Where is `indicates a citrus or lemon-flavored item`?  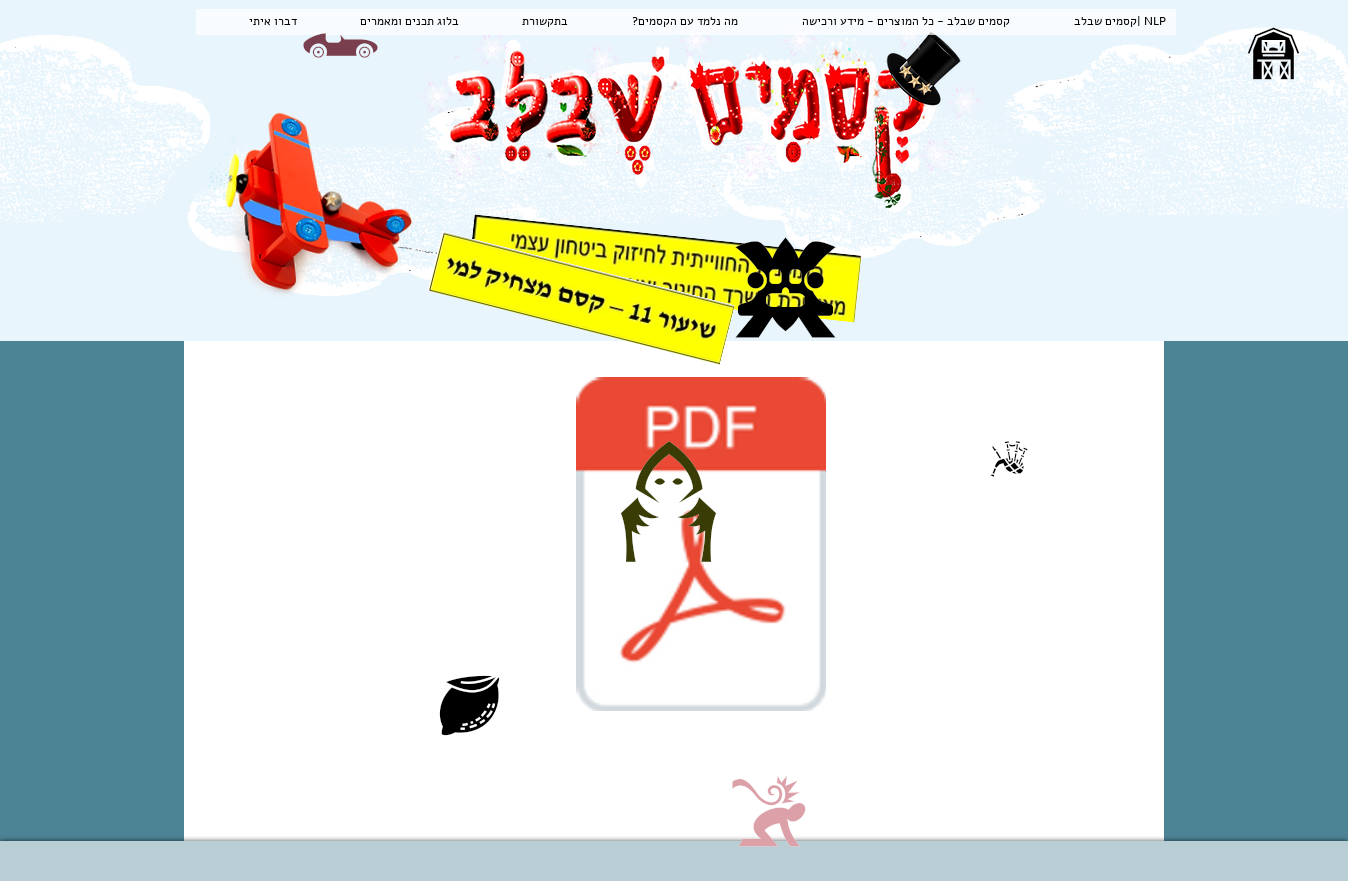
indicates a citrus or lemon-flavored item is located at coordinates (469, 705).